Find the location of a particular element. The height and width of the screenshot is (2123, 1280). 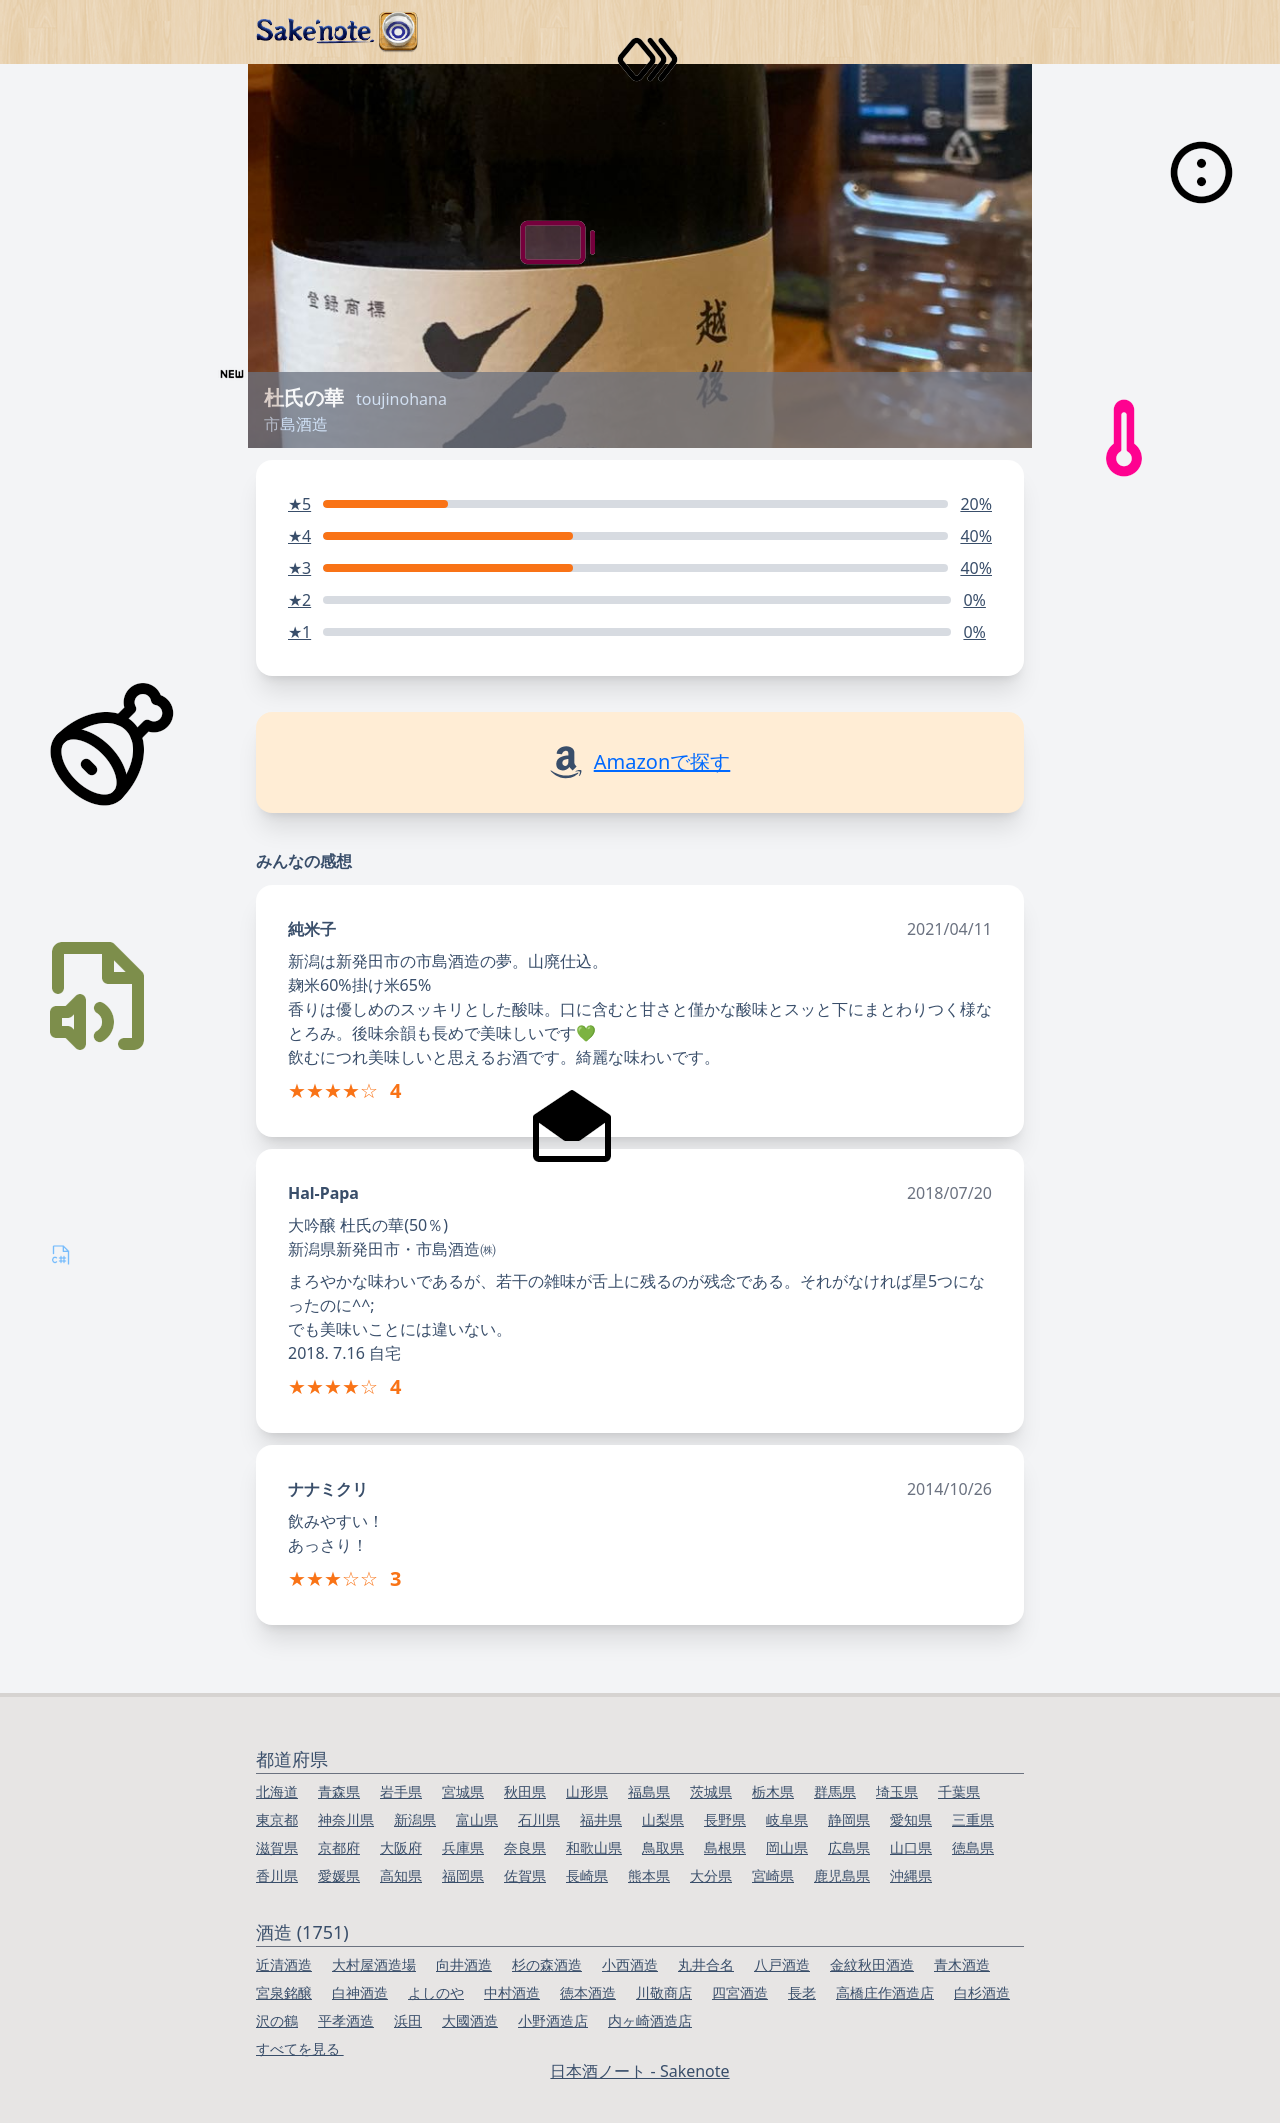

view an opened or read email is located at coordinates (572, 1129).